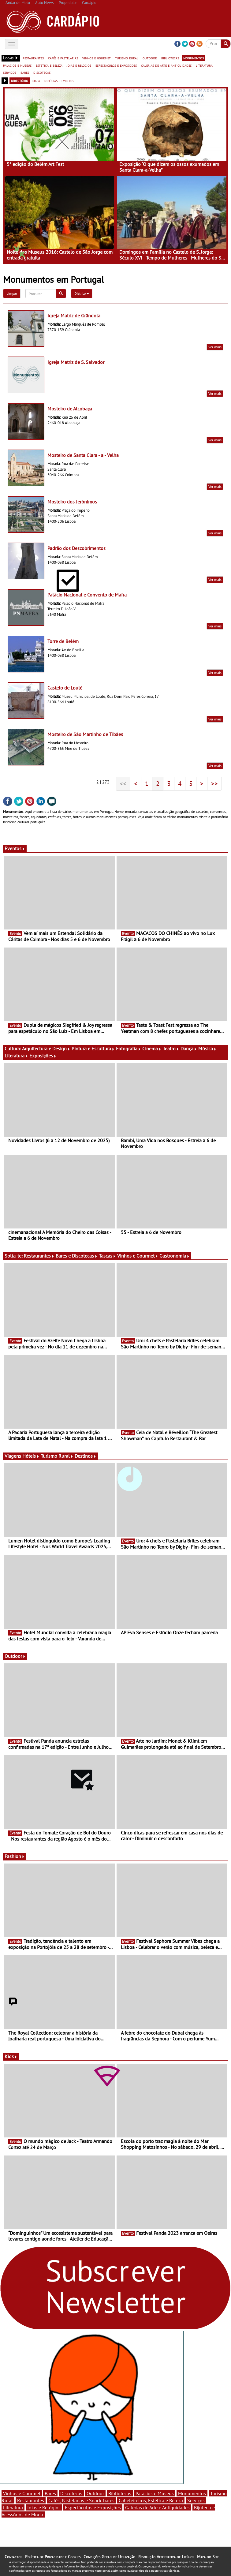  What do you see at coordinates (19, 252) in the screenshot?
I see `collapse or minimize an expanded view` at bounding box center [19, 252].